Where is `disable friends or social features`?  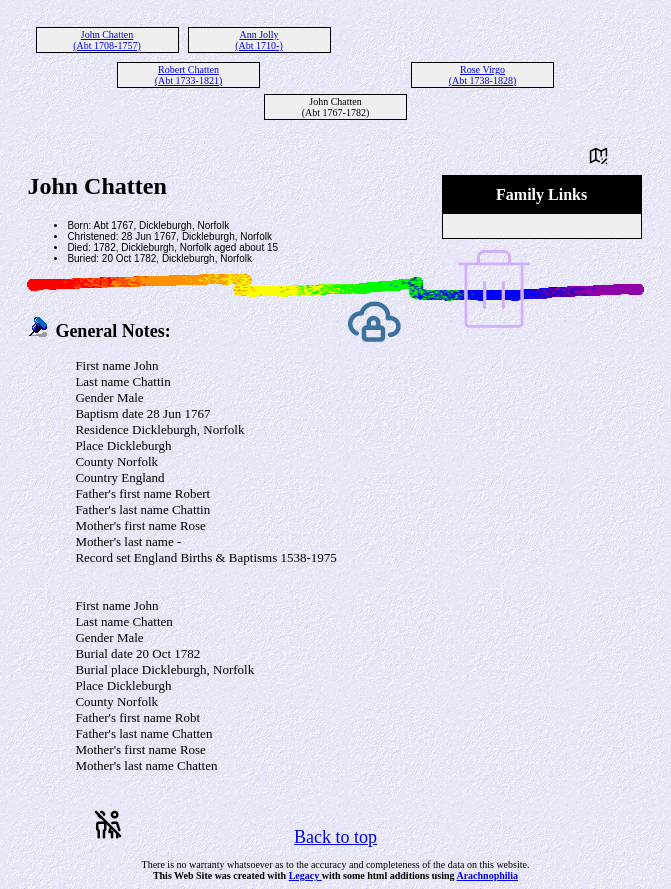 disable friends or social features is located at coordinates (108, 824).